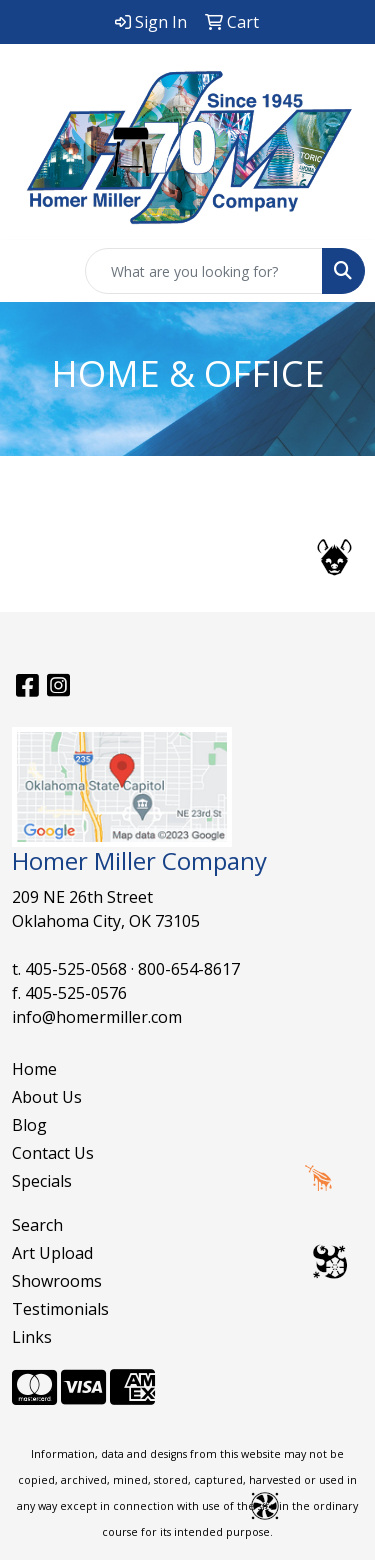 The height and width of the screenshot is (1560, 375). Describe the element at coordinates (131, 151) in the screenshot. I see `bar seating or stool furniture option` at that location.